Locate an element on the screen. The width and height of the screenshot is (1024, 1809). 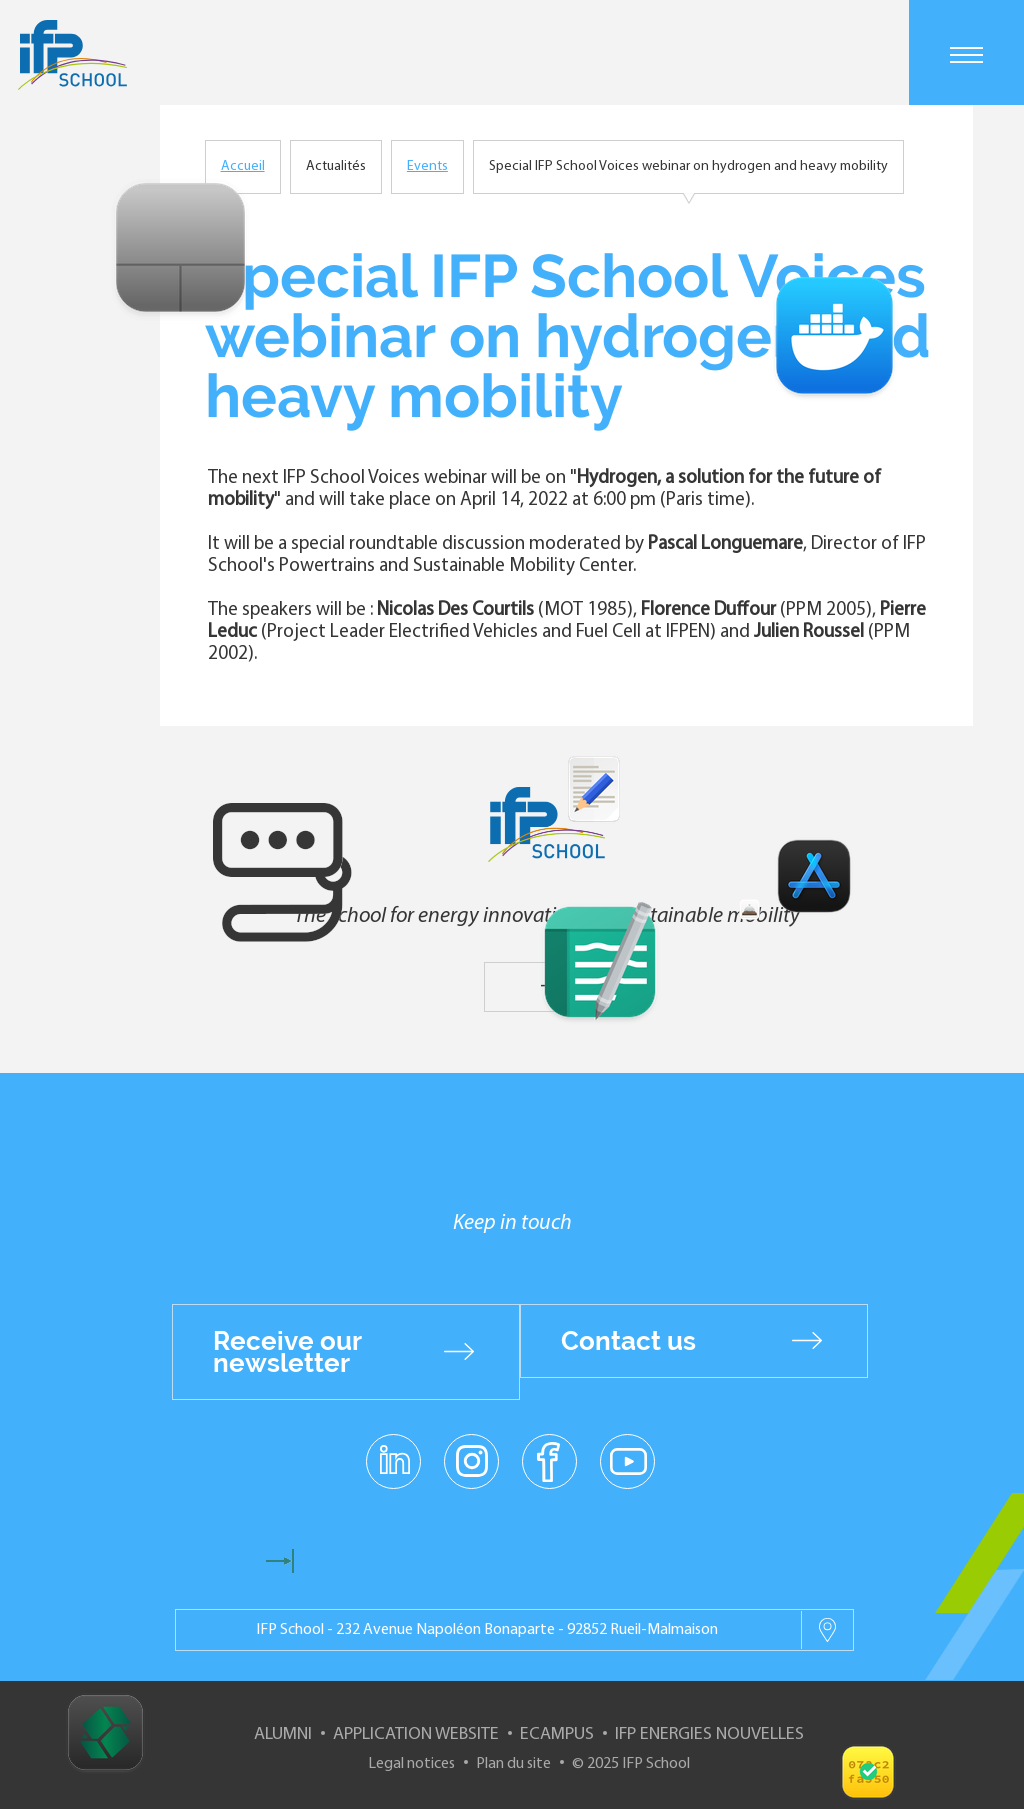
open collision hash verification app is located at coordinates (868, 1772).